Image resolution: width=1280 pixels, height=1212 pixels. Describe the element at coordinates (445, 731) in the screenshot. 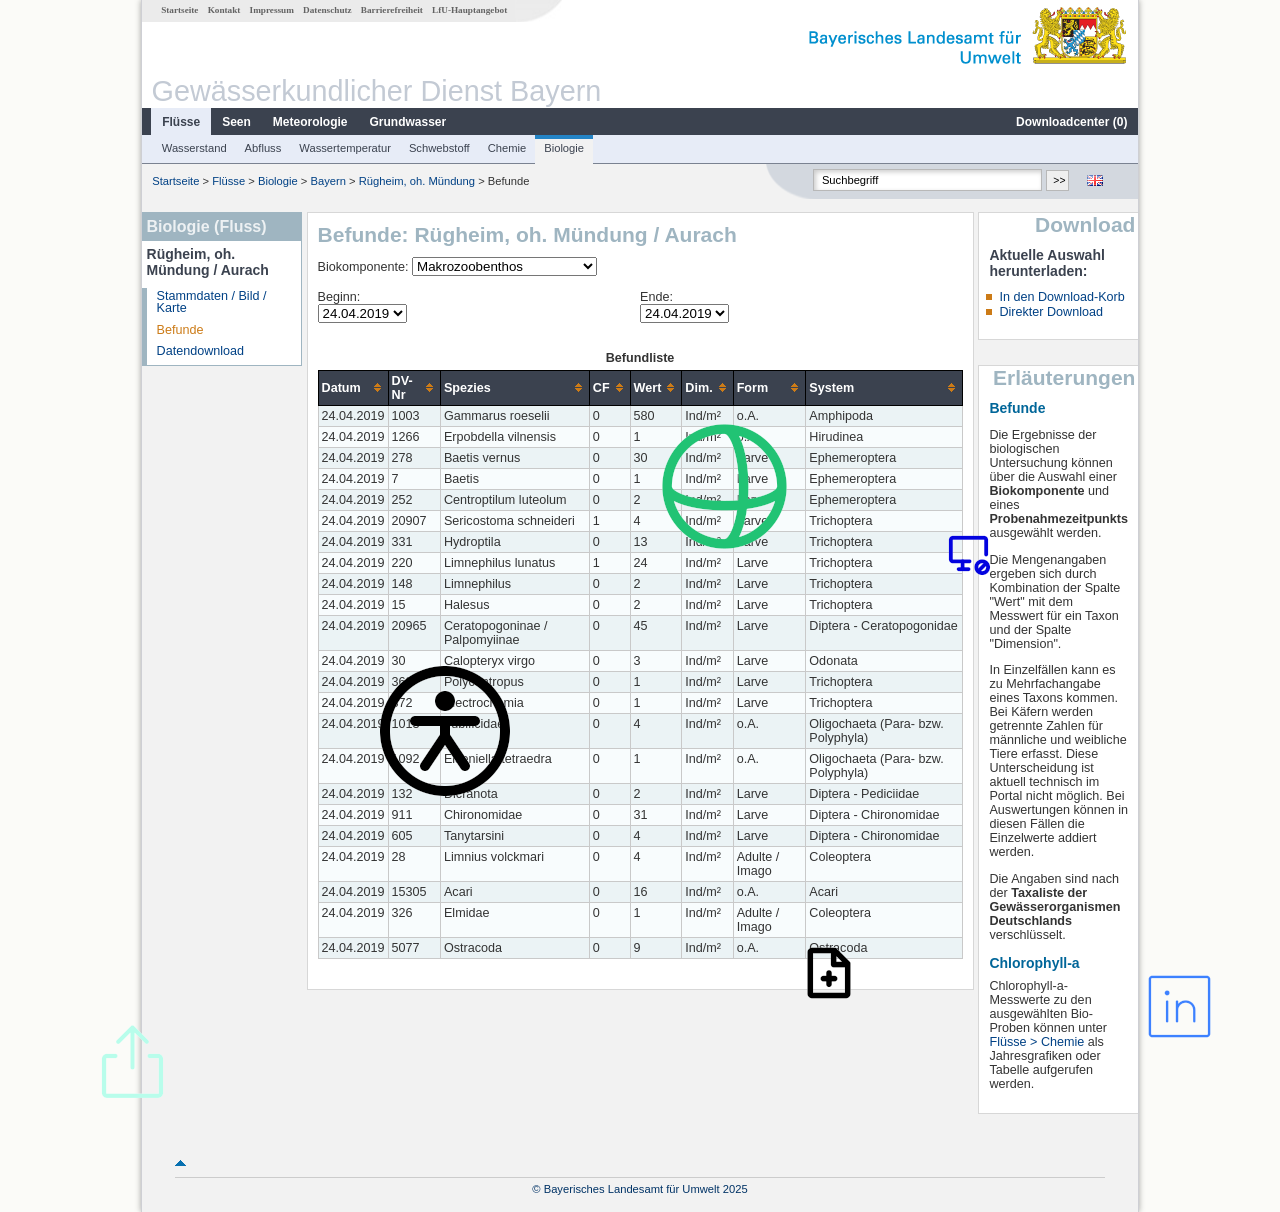

I see `view user profile` at that location.